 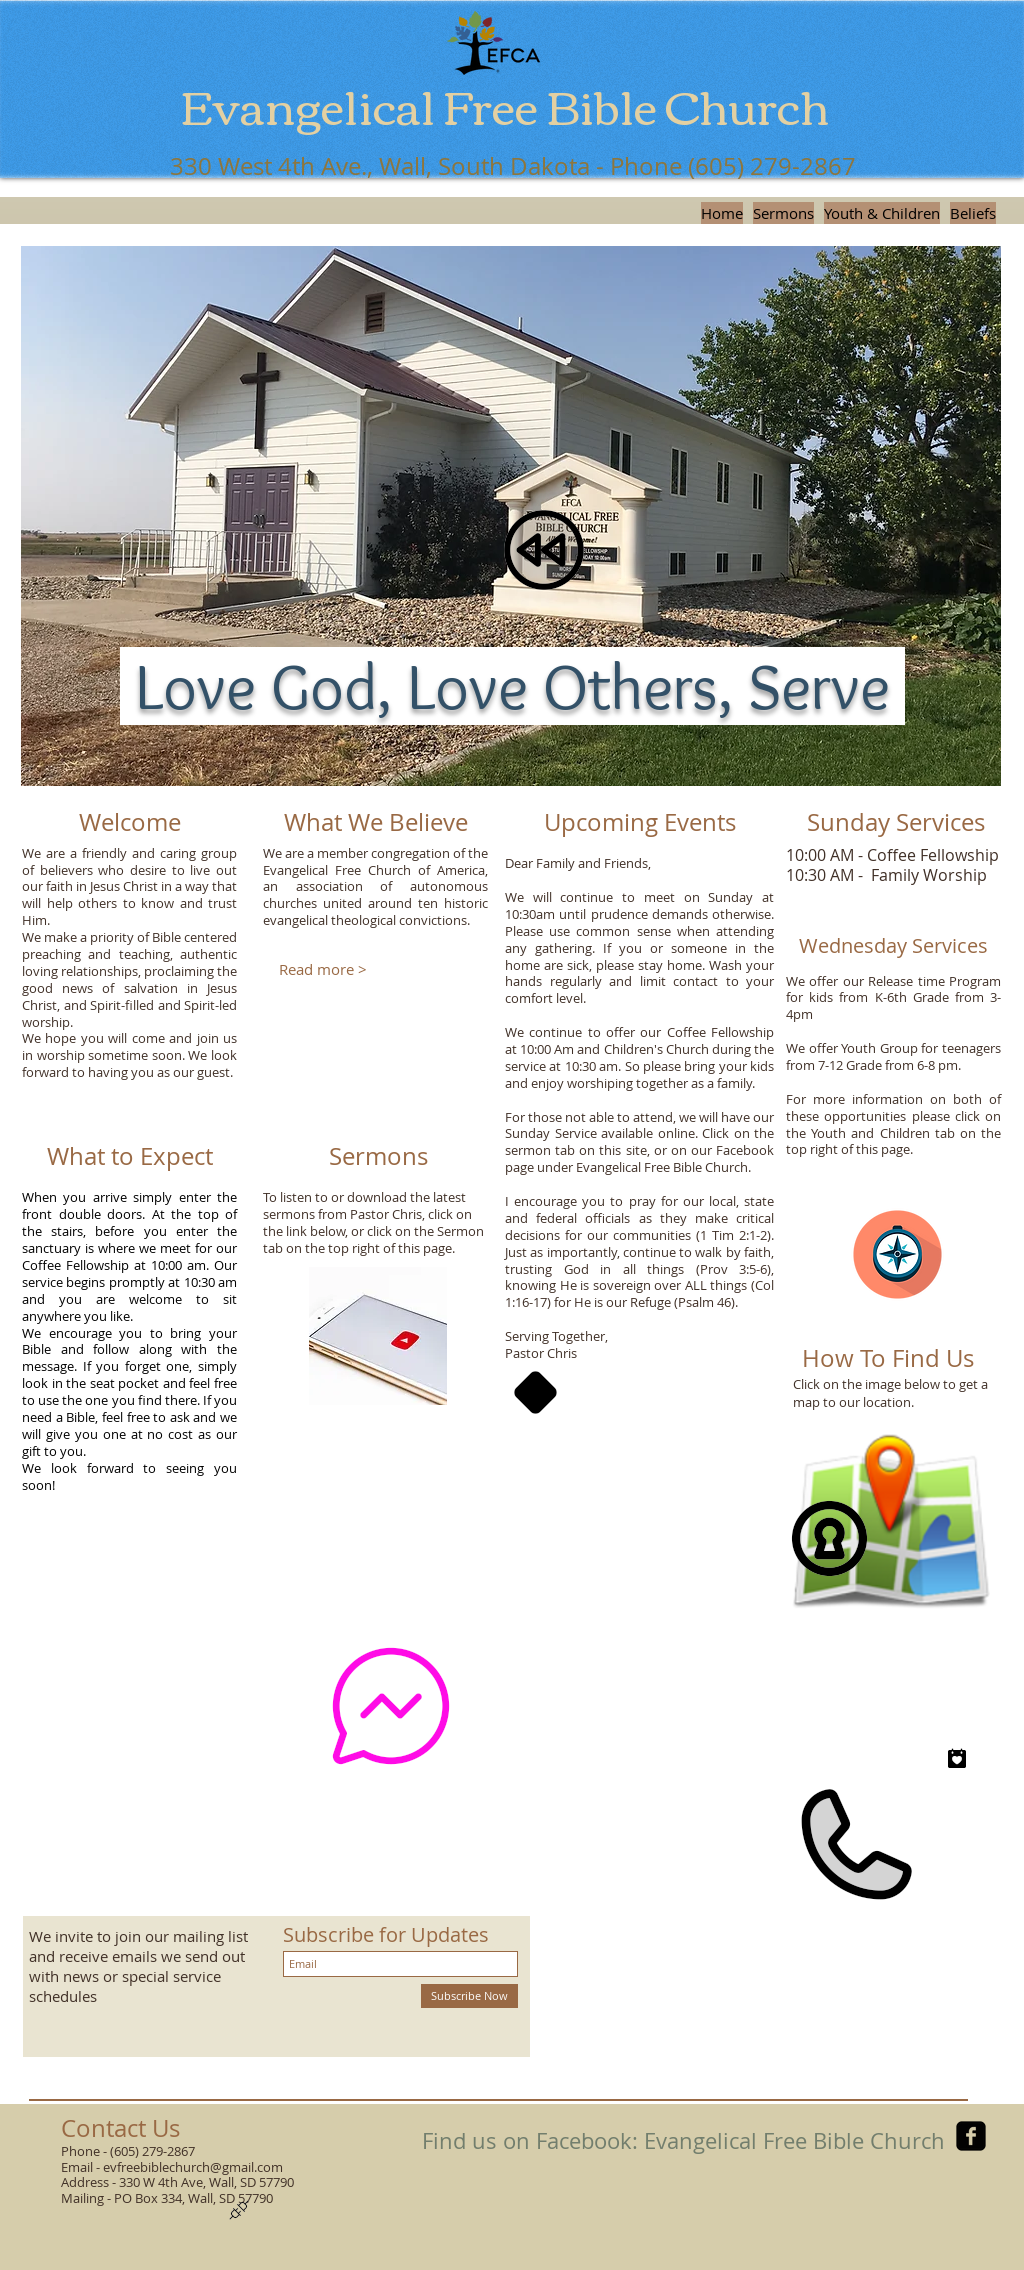 I want to click on view favorite or saved dates, so click(x=957, y=1759).